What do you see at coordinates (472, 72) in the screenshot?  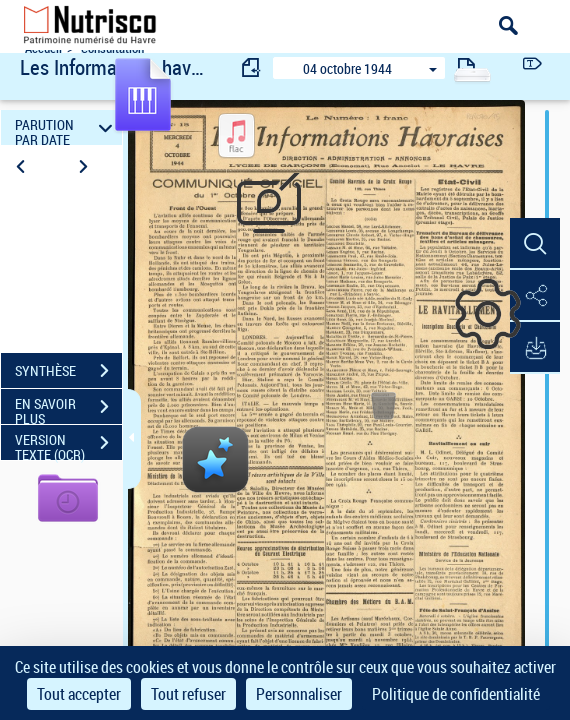 I see `access time capsule backup settings` at bounding box center [472, 72].